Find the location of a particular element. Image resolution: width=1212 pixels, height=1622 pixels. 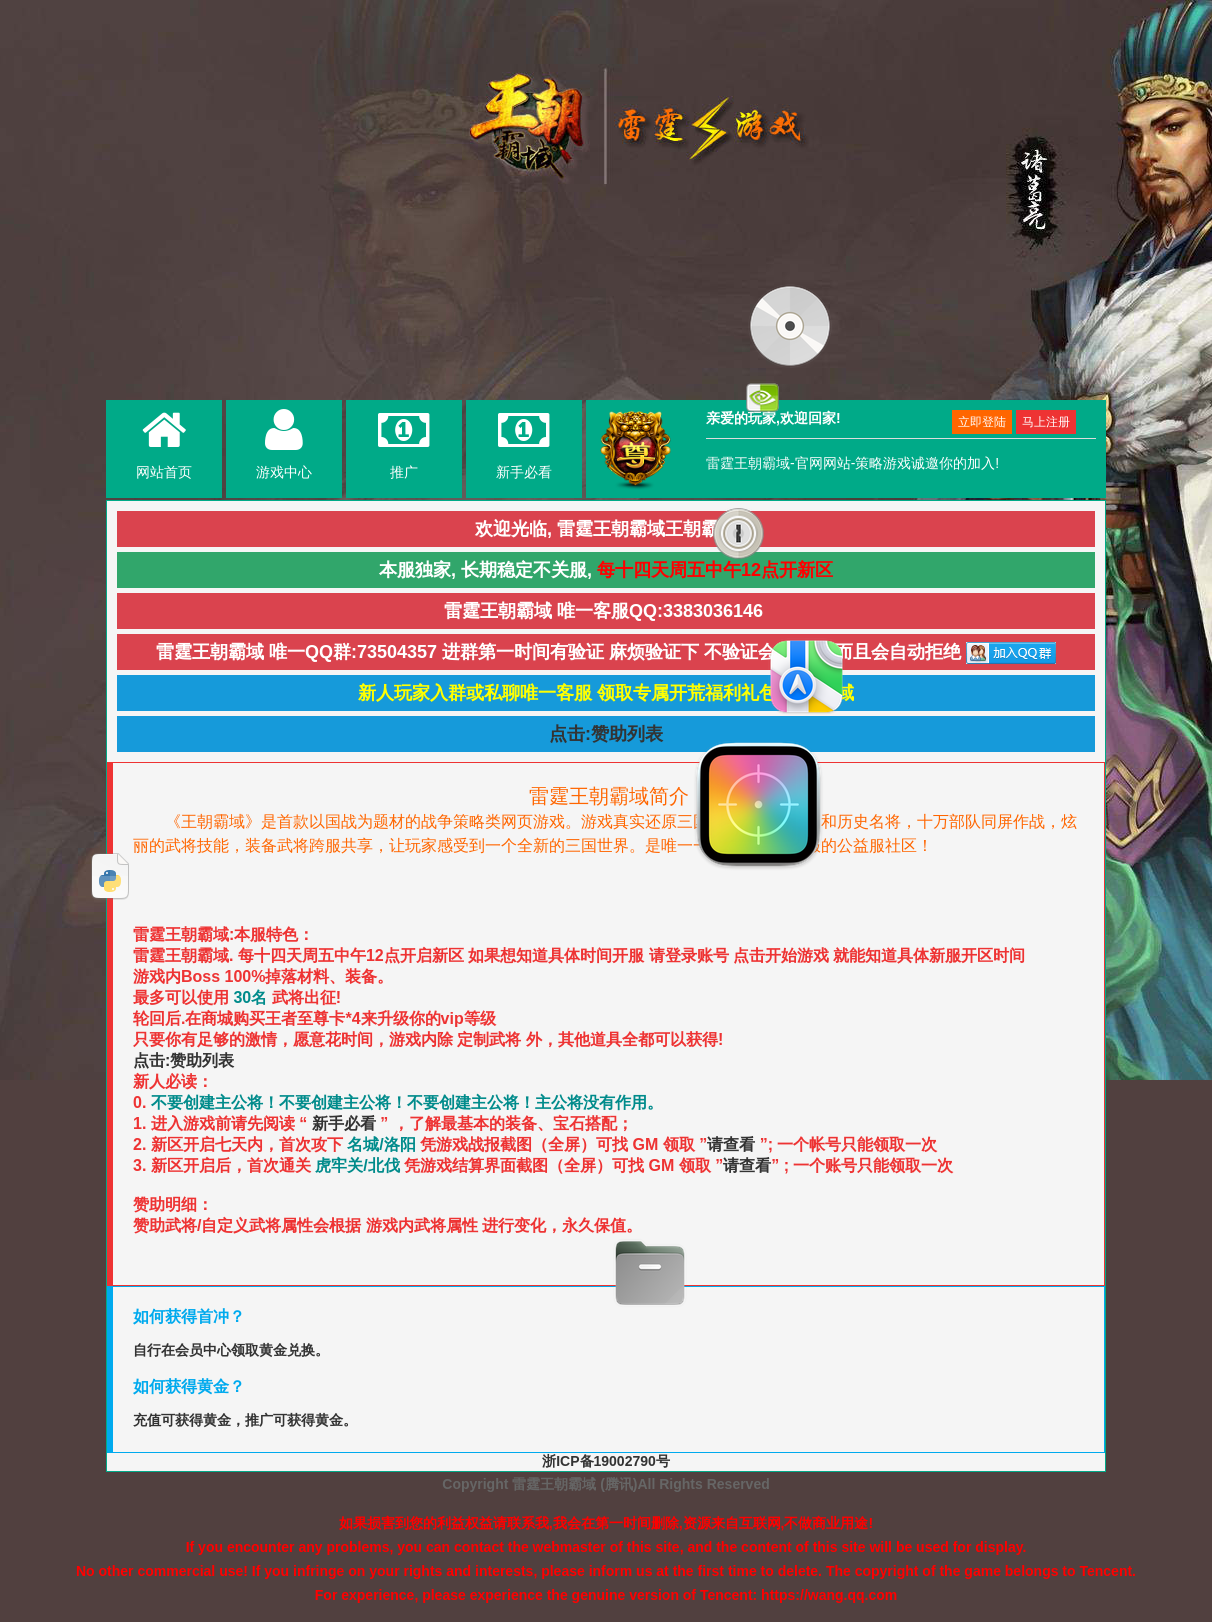

open the file manager application is located at coordinates (650, 1273).